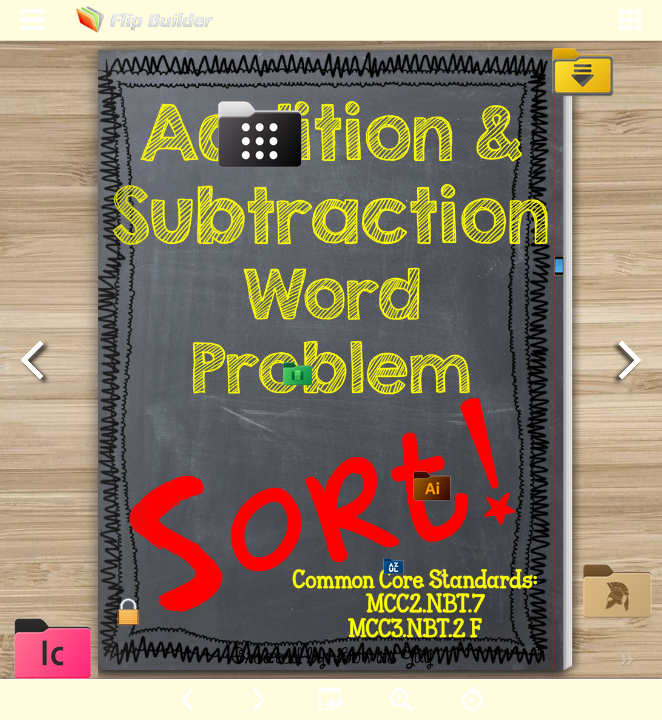  What do you see at coordinates (52, 650) in the screenshot?
I see `open folder containing Adobe InCopy files` at bounding box center [52, 650].